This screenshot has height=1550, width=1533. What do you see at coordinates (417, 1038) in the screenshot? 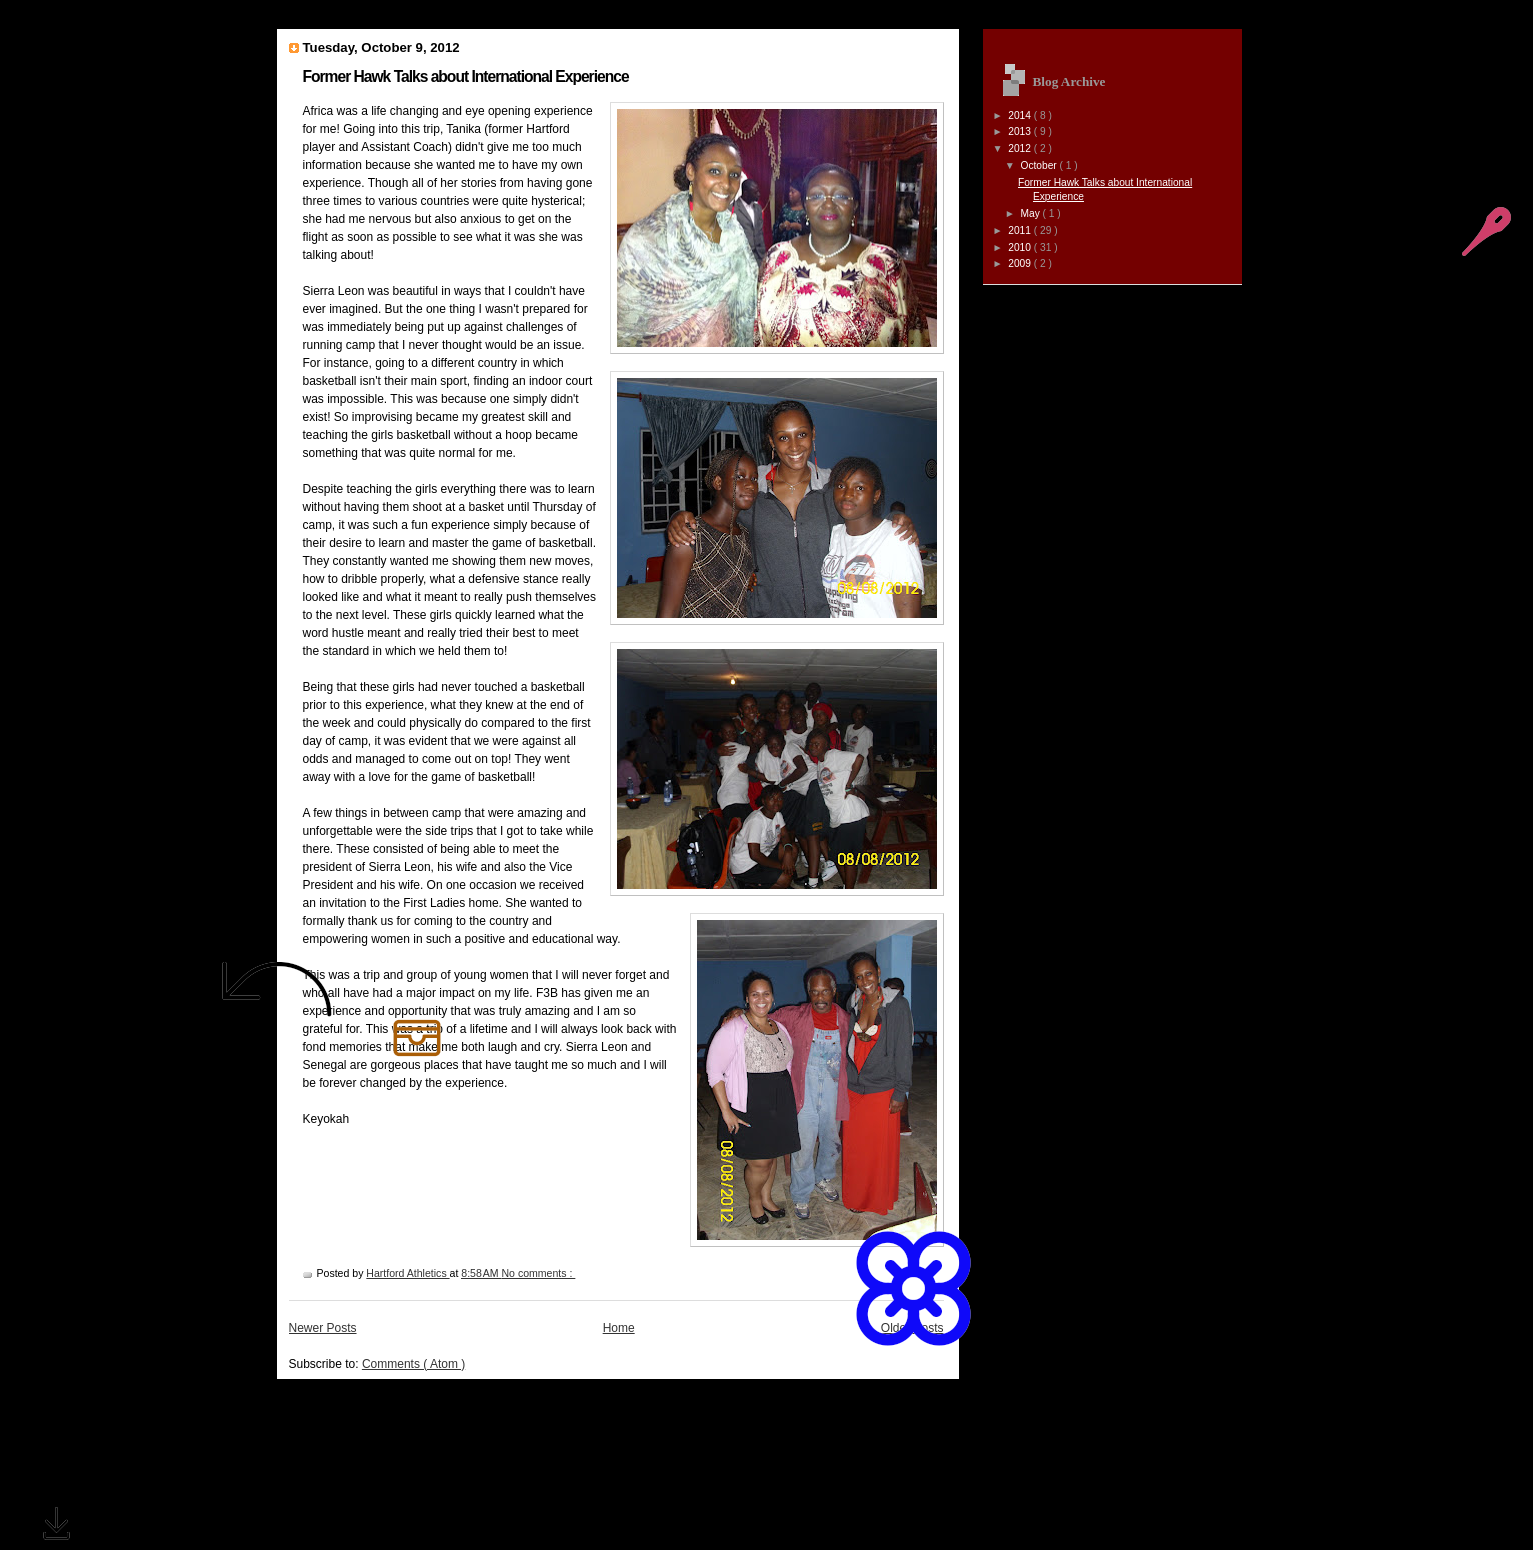
I see `access your wallet or saved payment methods` at bounding box center [417, 1038].